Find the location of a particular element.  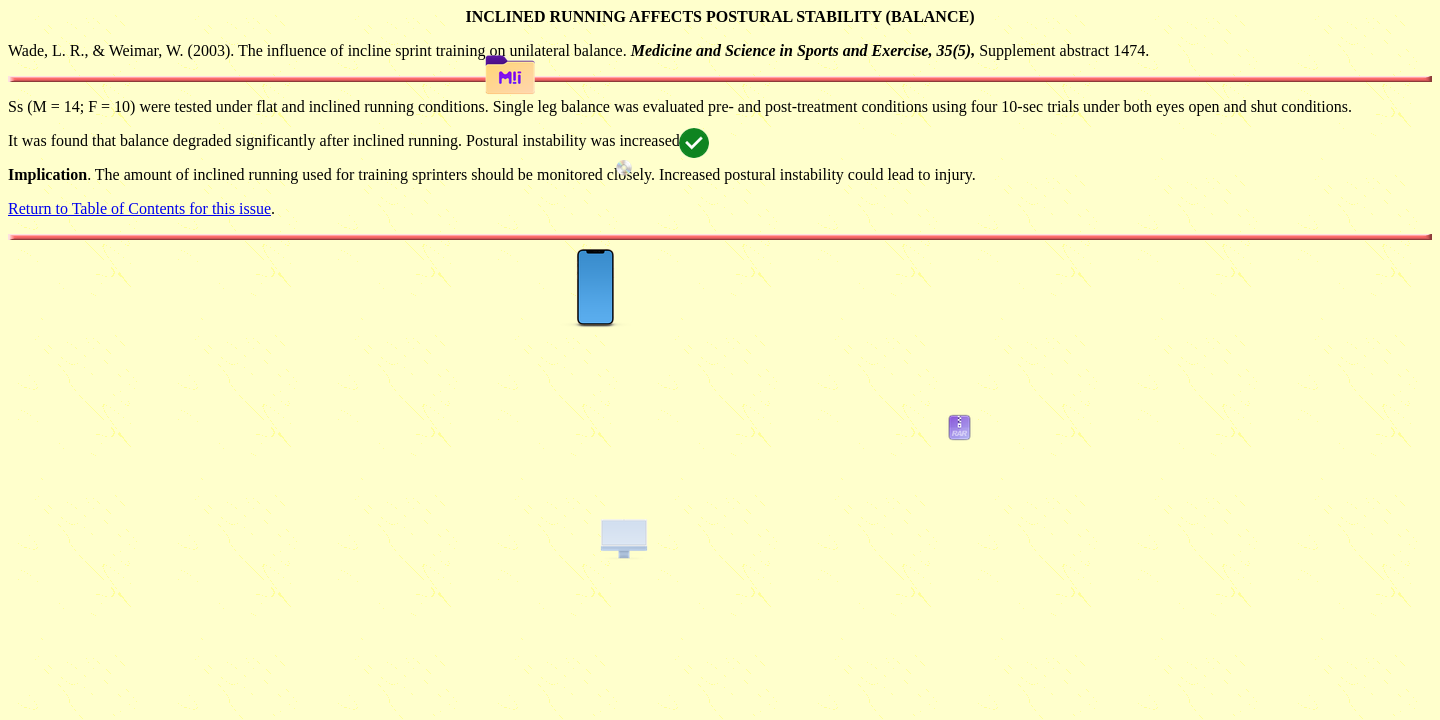

indicates a blue iMac device in your system is located at coordinates (624, 538).